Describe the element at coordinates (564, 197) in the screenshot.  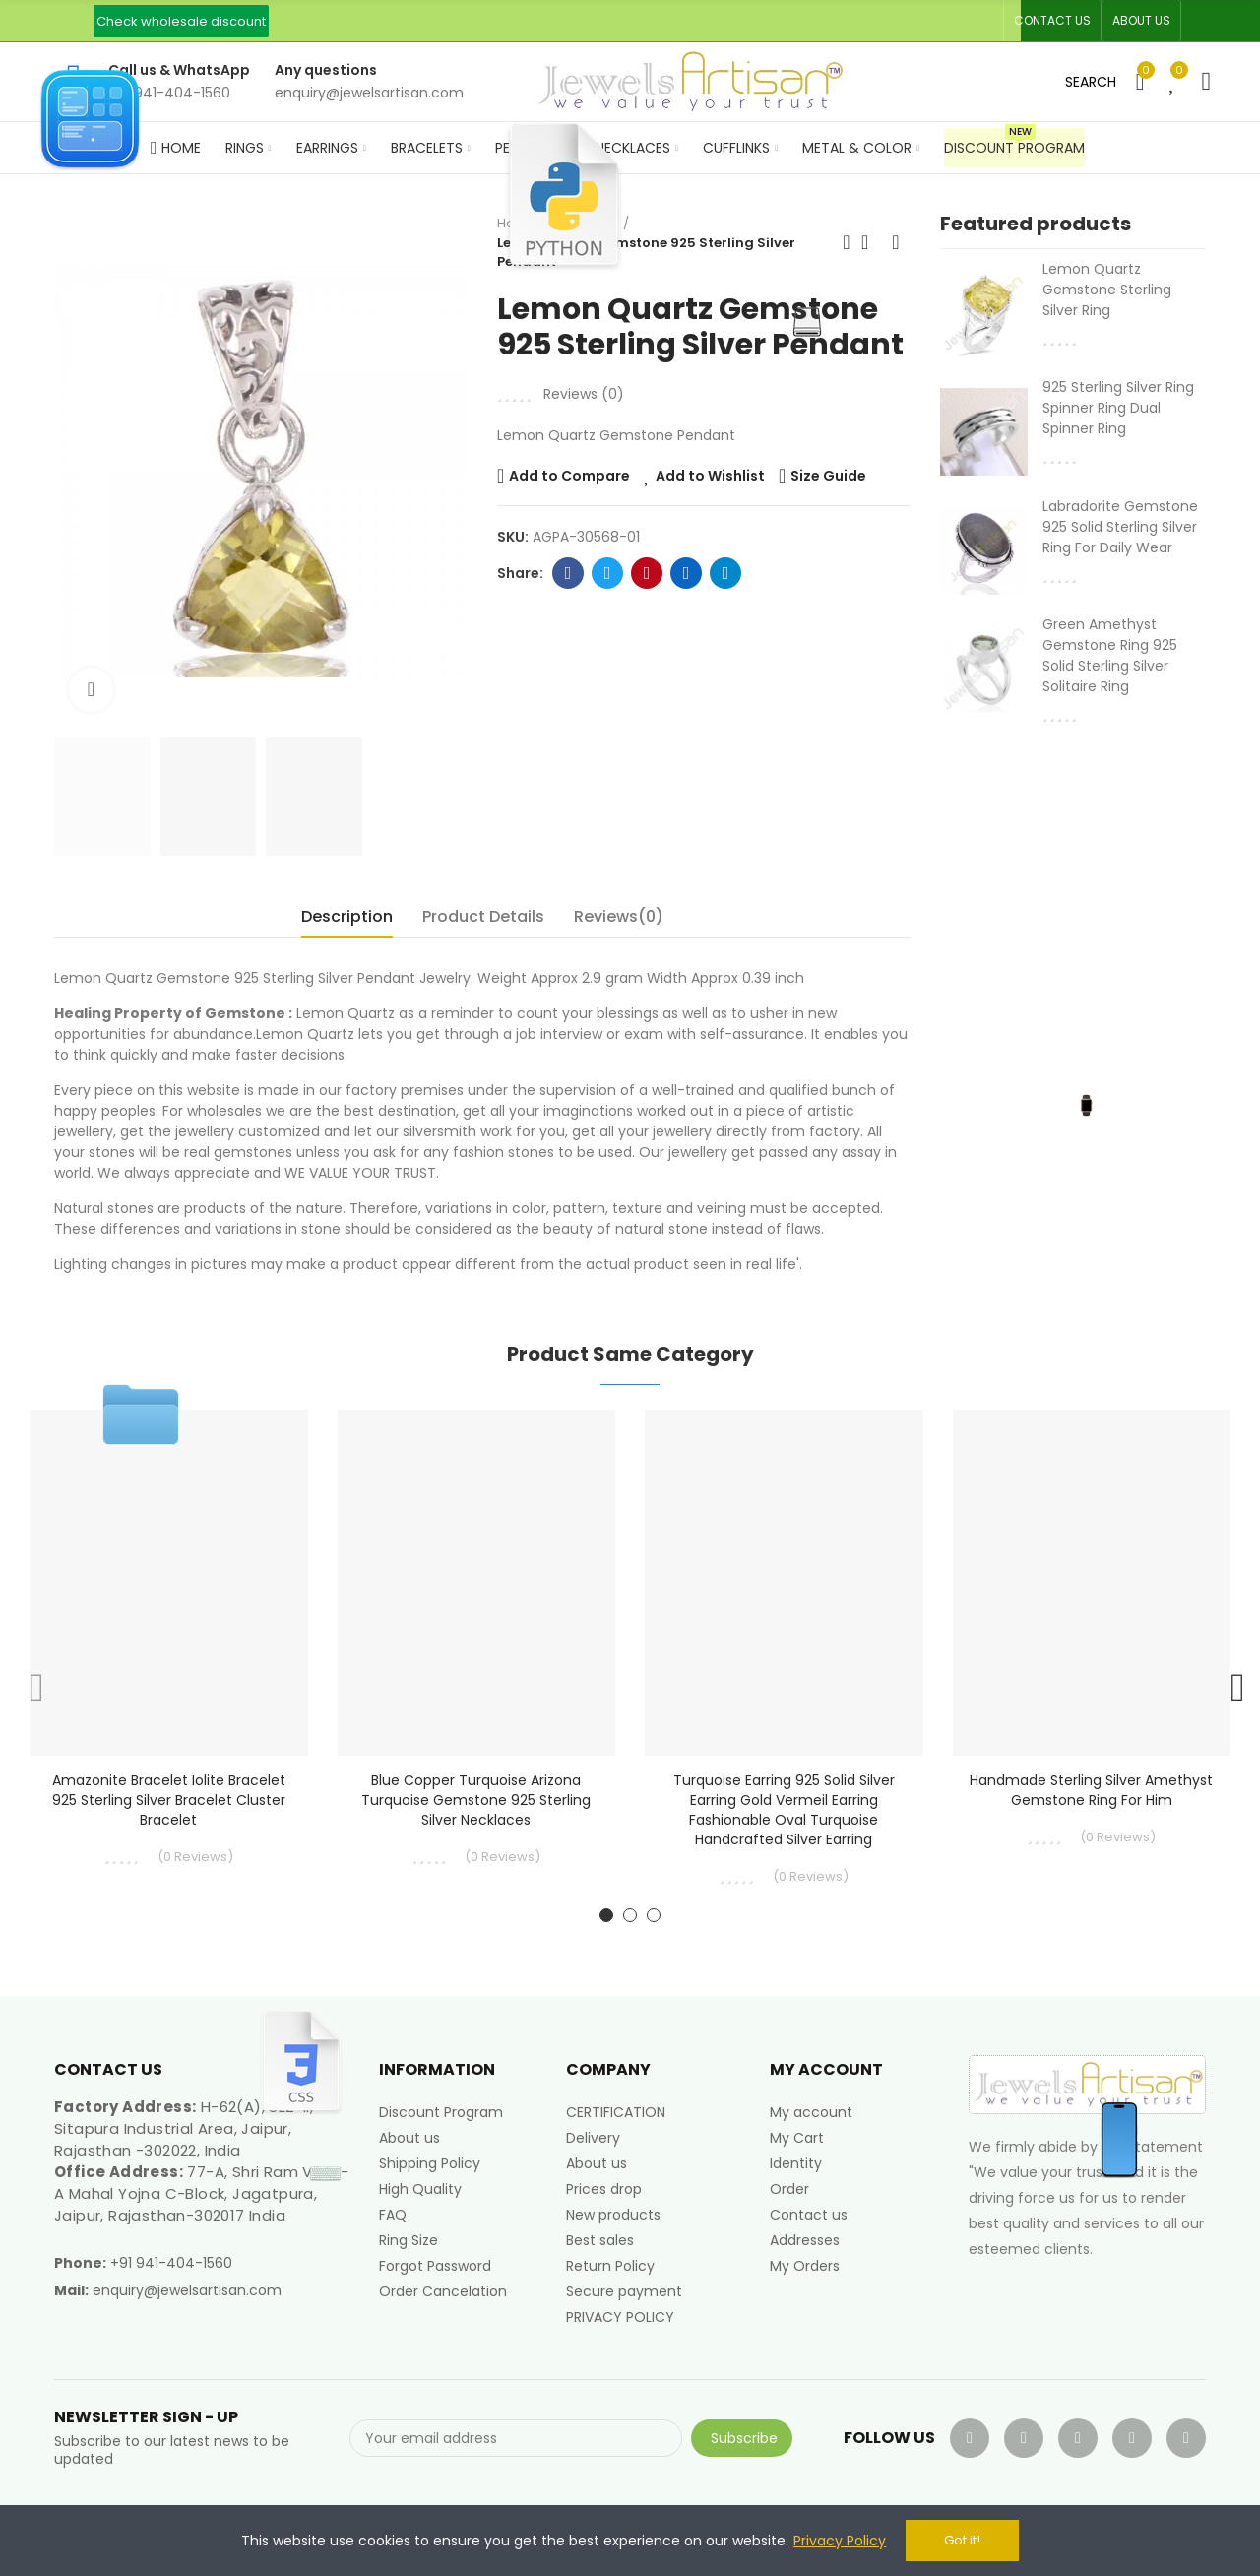
I see `a python source code file` at that location.